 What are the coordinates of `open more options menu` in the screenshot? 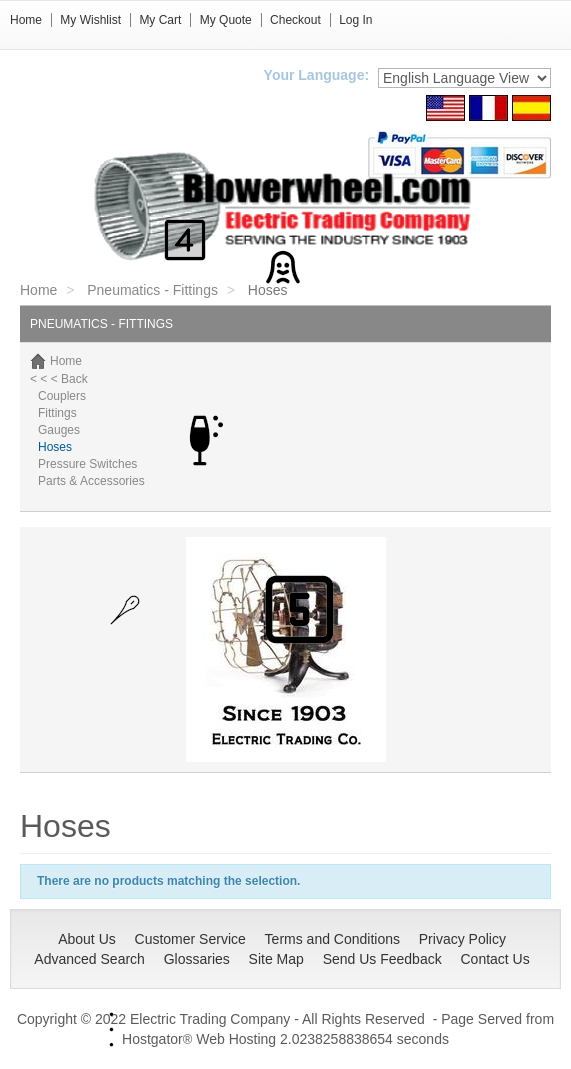 It's located at (111, 1029).